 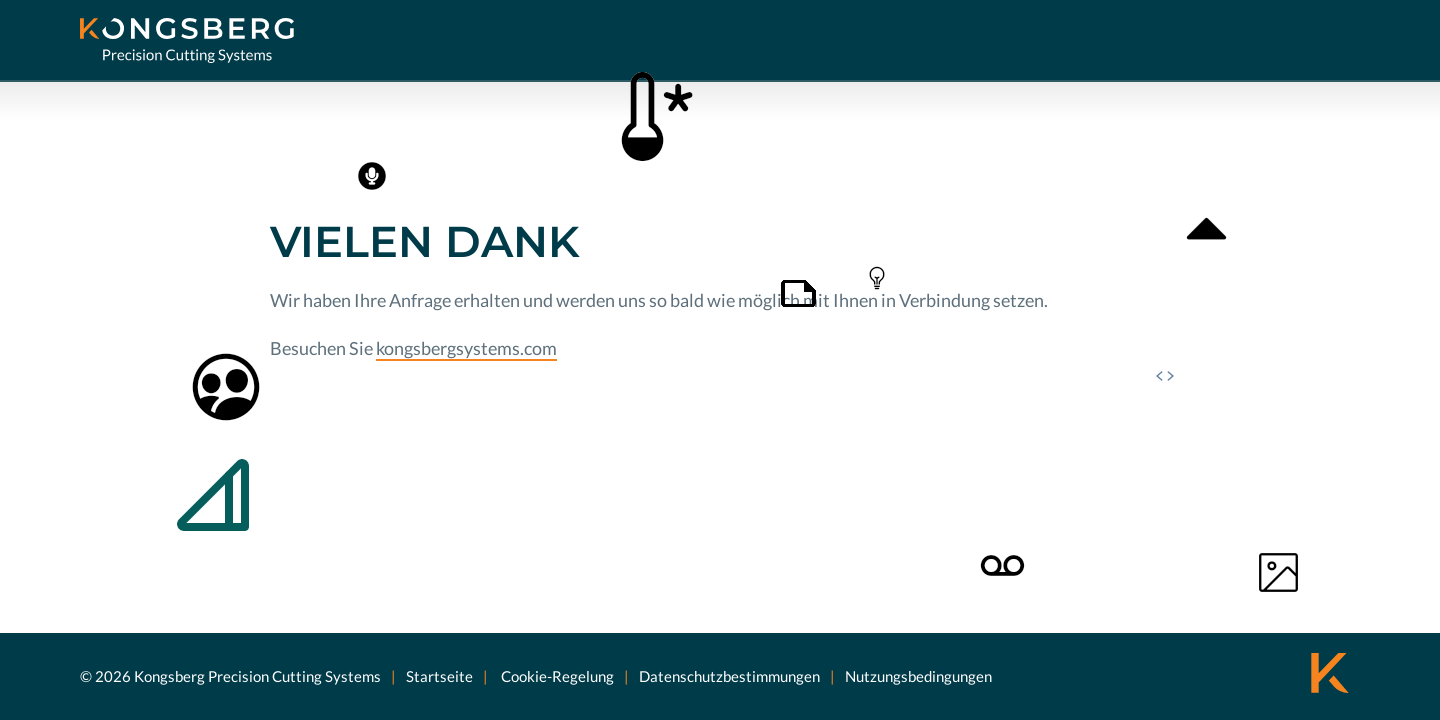 What do you see at coordinates (798, 293) in the screenshot?
I see `create a new note` at bounding box center [798, 293].